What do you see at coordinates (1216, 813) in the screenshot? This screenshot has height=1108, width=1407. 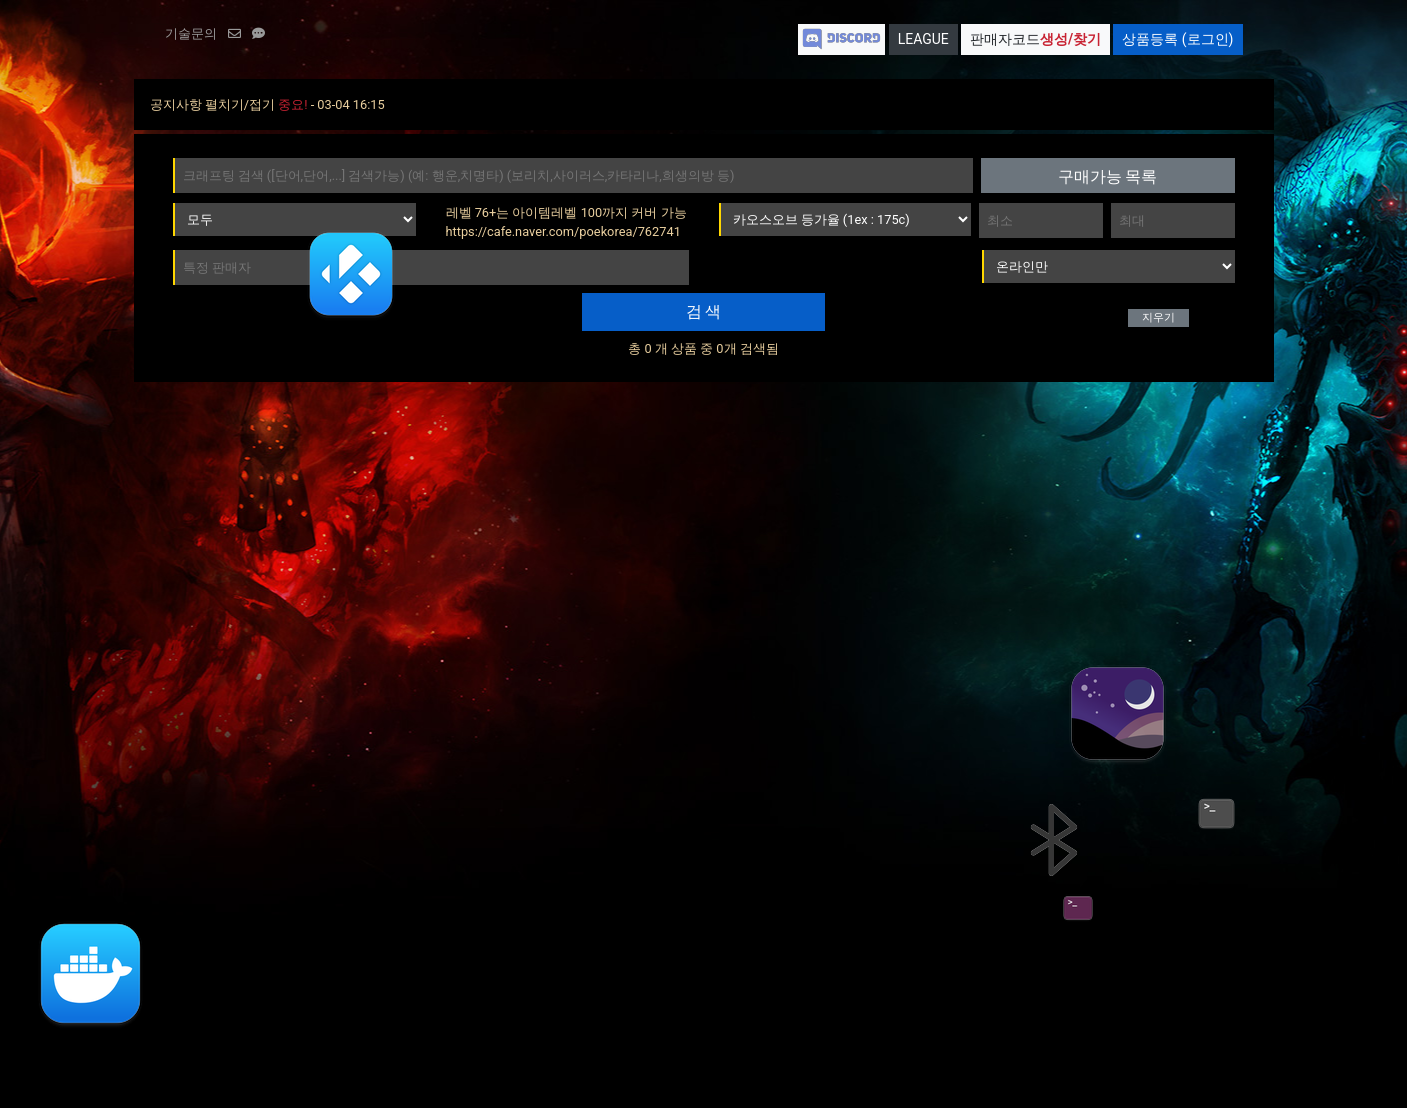 I see `open the terminal application` at bounding box center [1216, 813].